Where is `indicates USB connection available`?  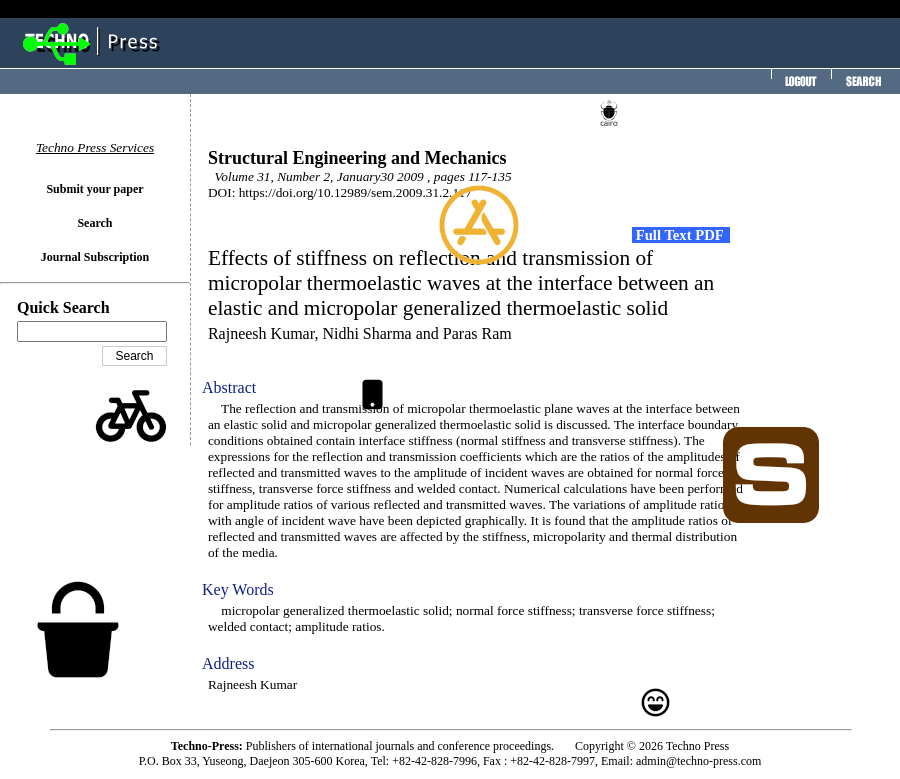 indicates USB connection available is located at coordinates (57, 44).